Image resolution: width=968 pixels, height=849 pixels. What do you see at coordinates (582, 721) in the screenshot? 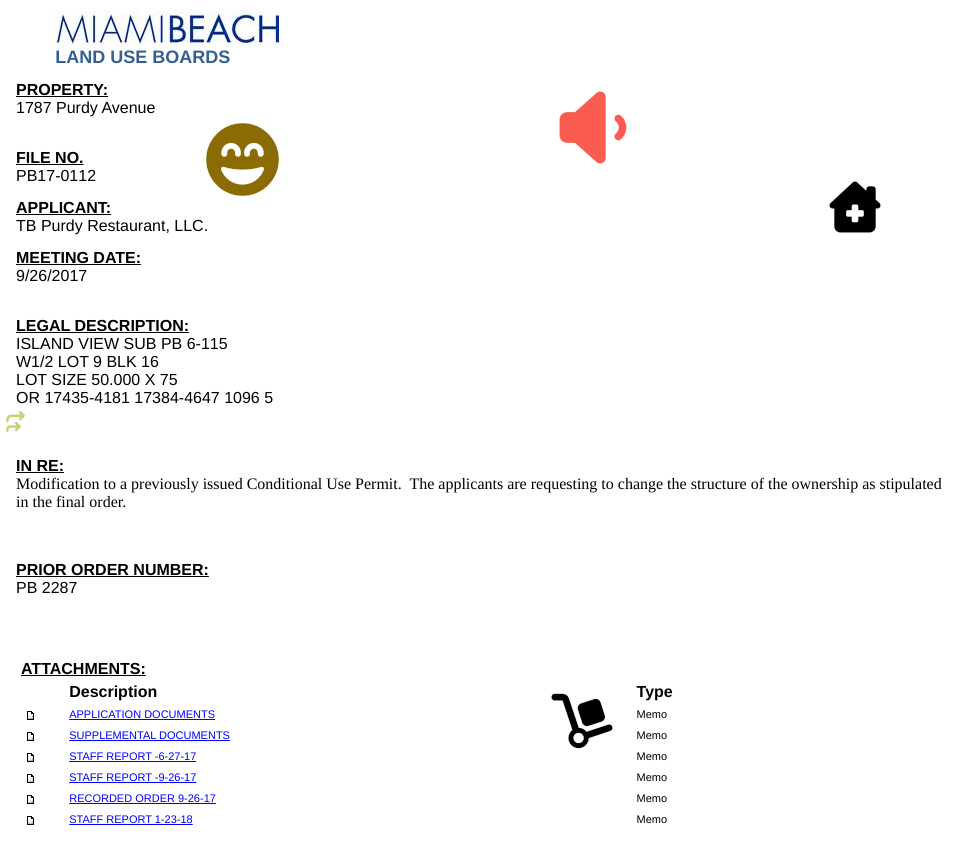
I see `access shipping or delivery options` at bounding box center [582, 721].